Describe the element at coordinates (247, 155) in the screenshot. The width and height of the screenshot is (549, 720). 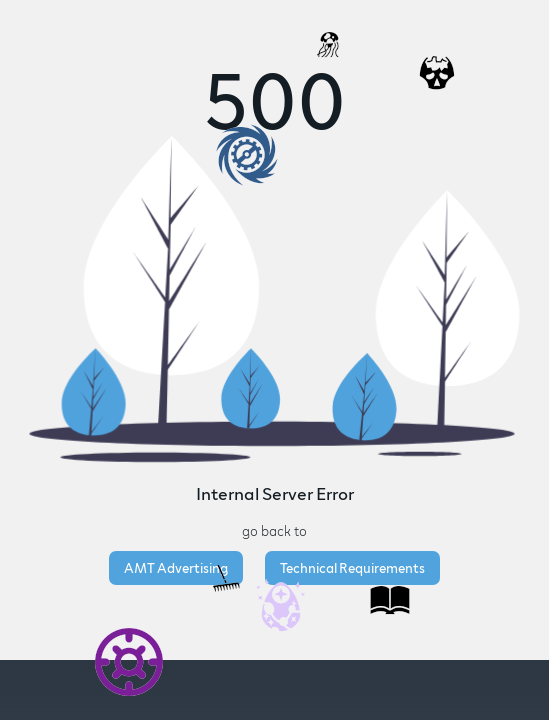
I see `activate overdrive or boost mode` at that location.